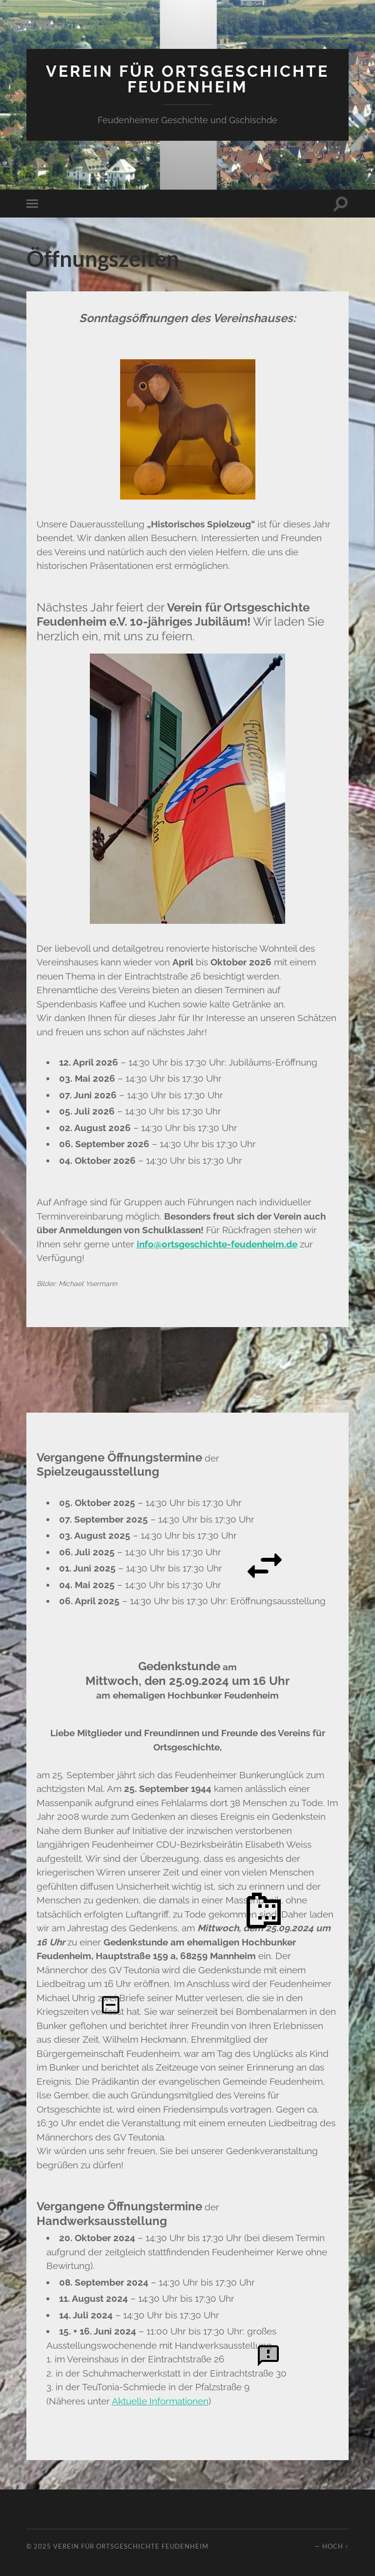 The height and width of the screenshot is (2576, 375). What do you see at coordinates (265, 1566) in the screenshot?
I see `swap or exchange items` at bounding box center [265, 1566].